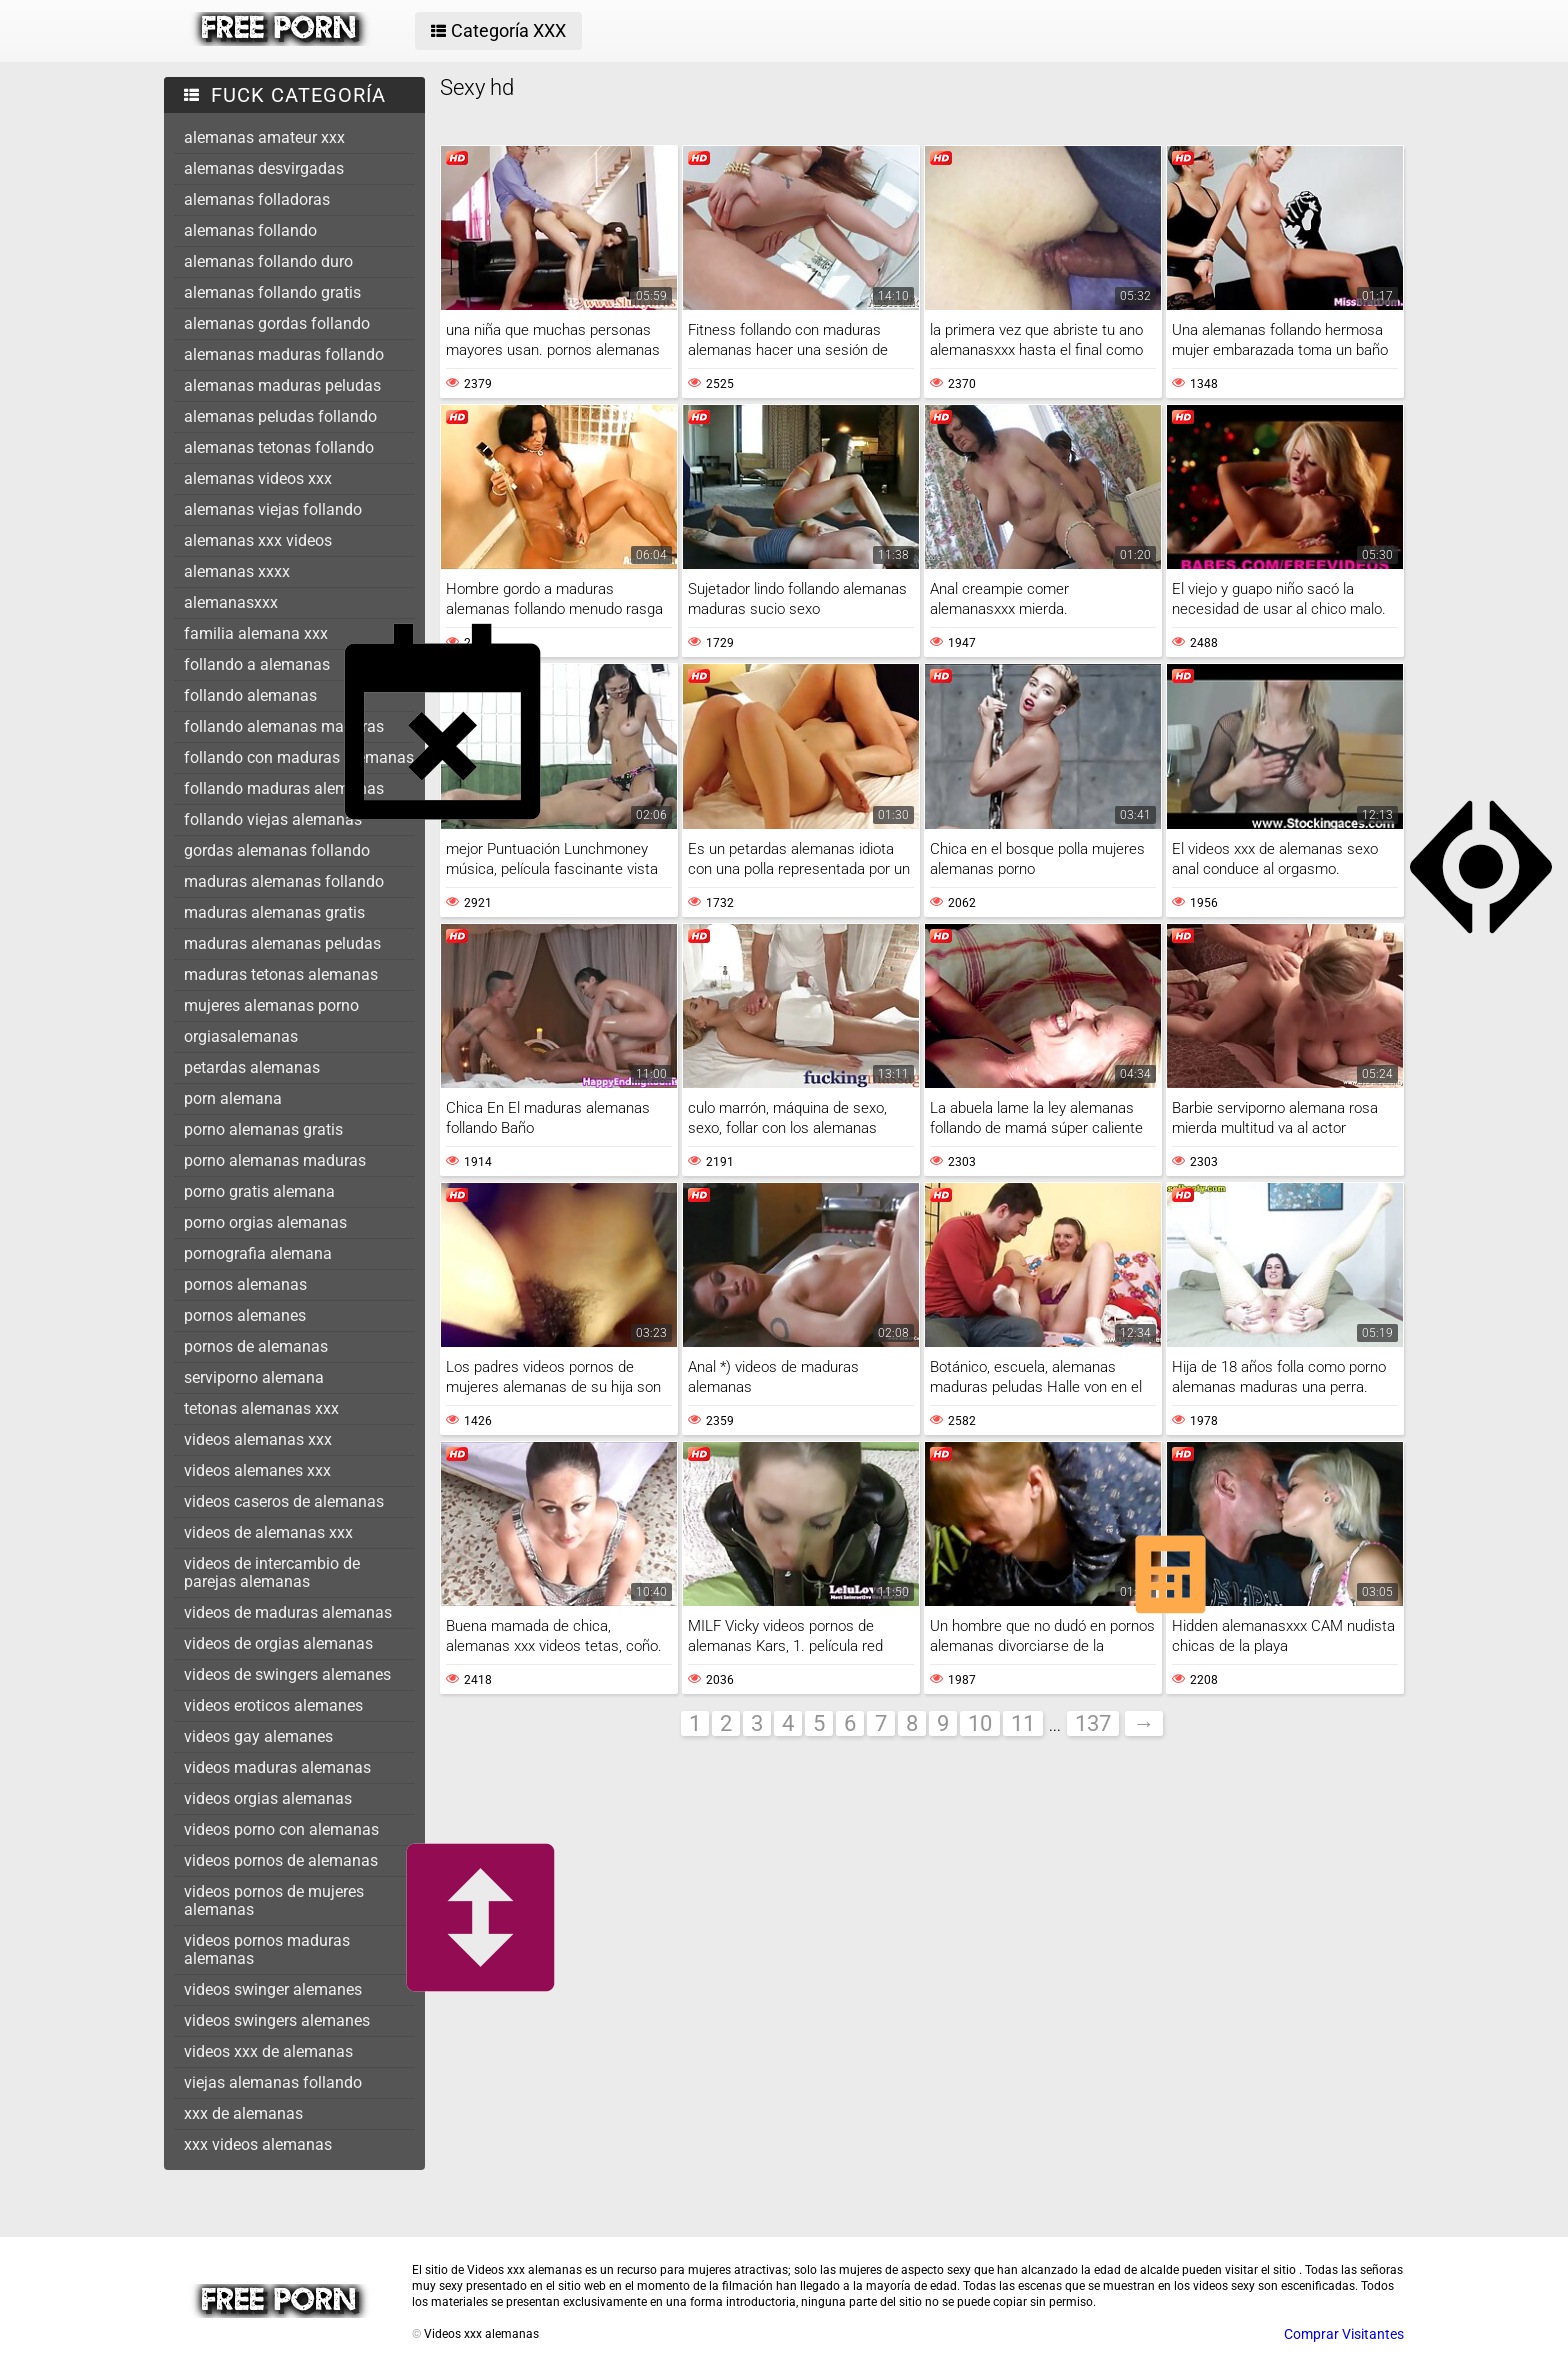 This screenshot has height=2368, width=1568. I want to click on open the calculator app, so click(1170, 1574).